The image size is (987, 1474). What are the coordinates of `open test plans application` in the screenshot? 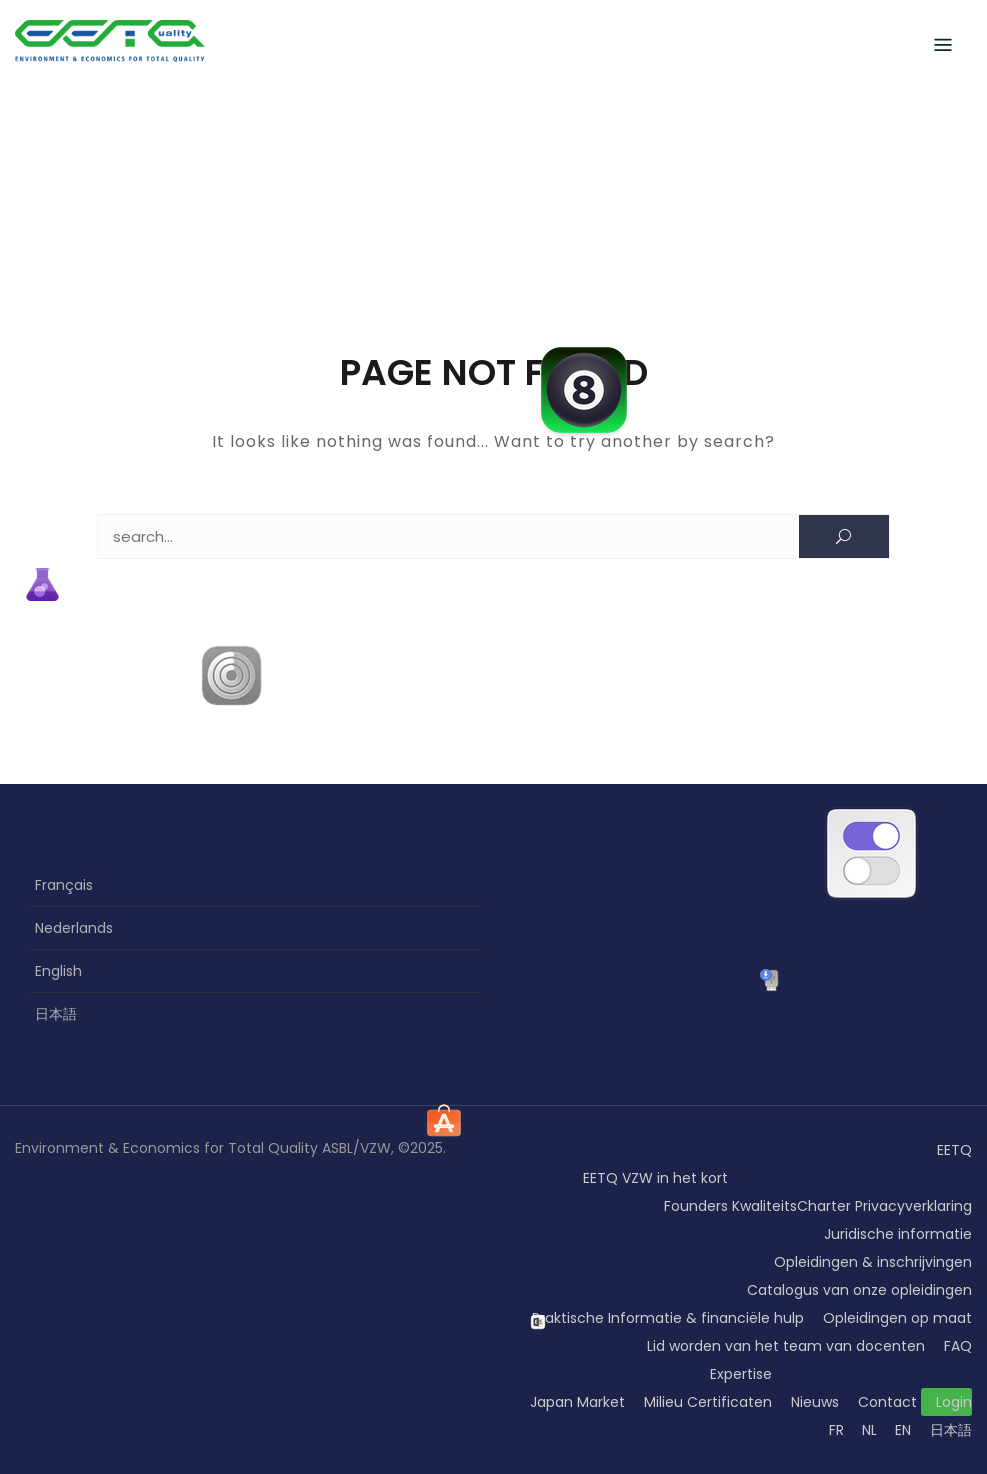 It's located at (42, 584).